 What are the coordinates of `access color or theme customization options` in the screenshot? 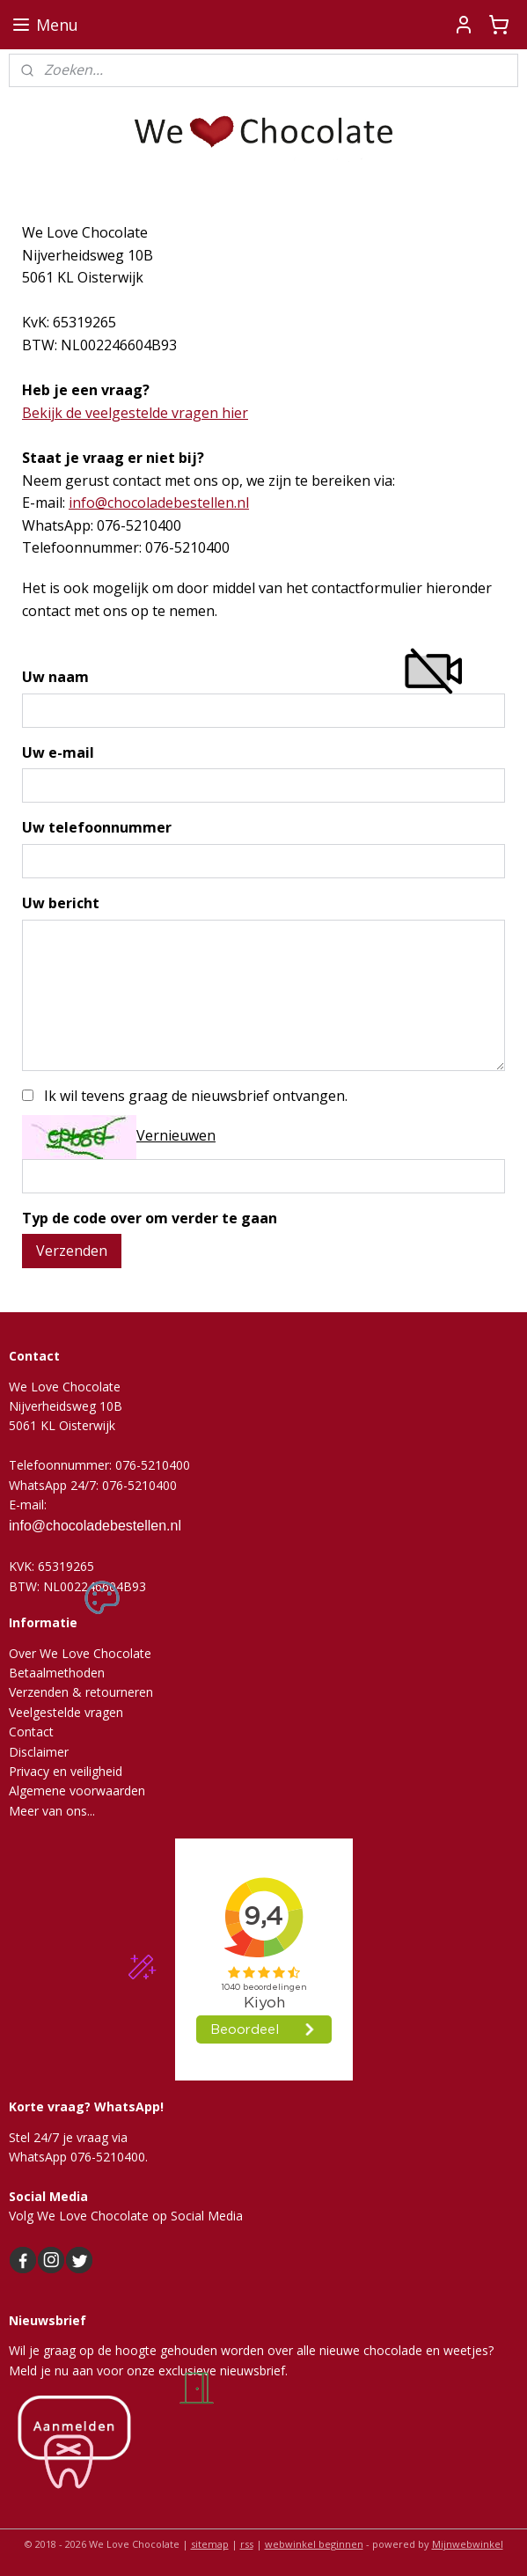 It's located at (102, 1598).